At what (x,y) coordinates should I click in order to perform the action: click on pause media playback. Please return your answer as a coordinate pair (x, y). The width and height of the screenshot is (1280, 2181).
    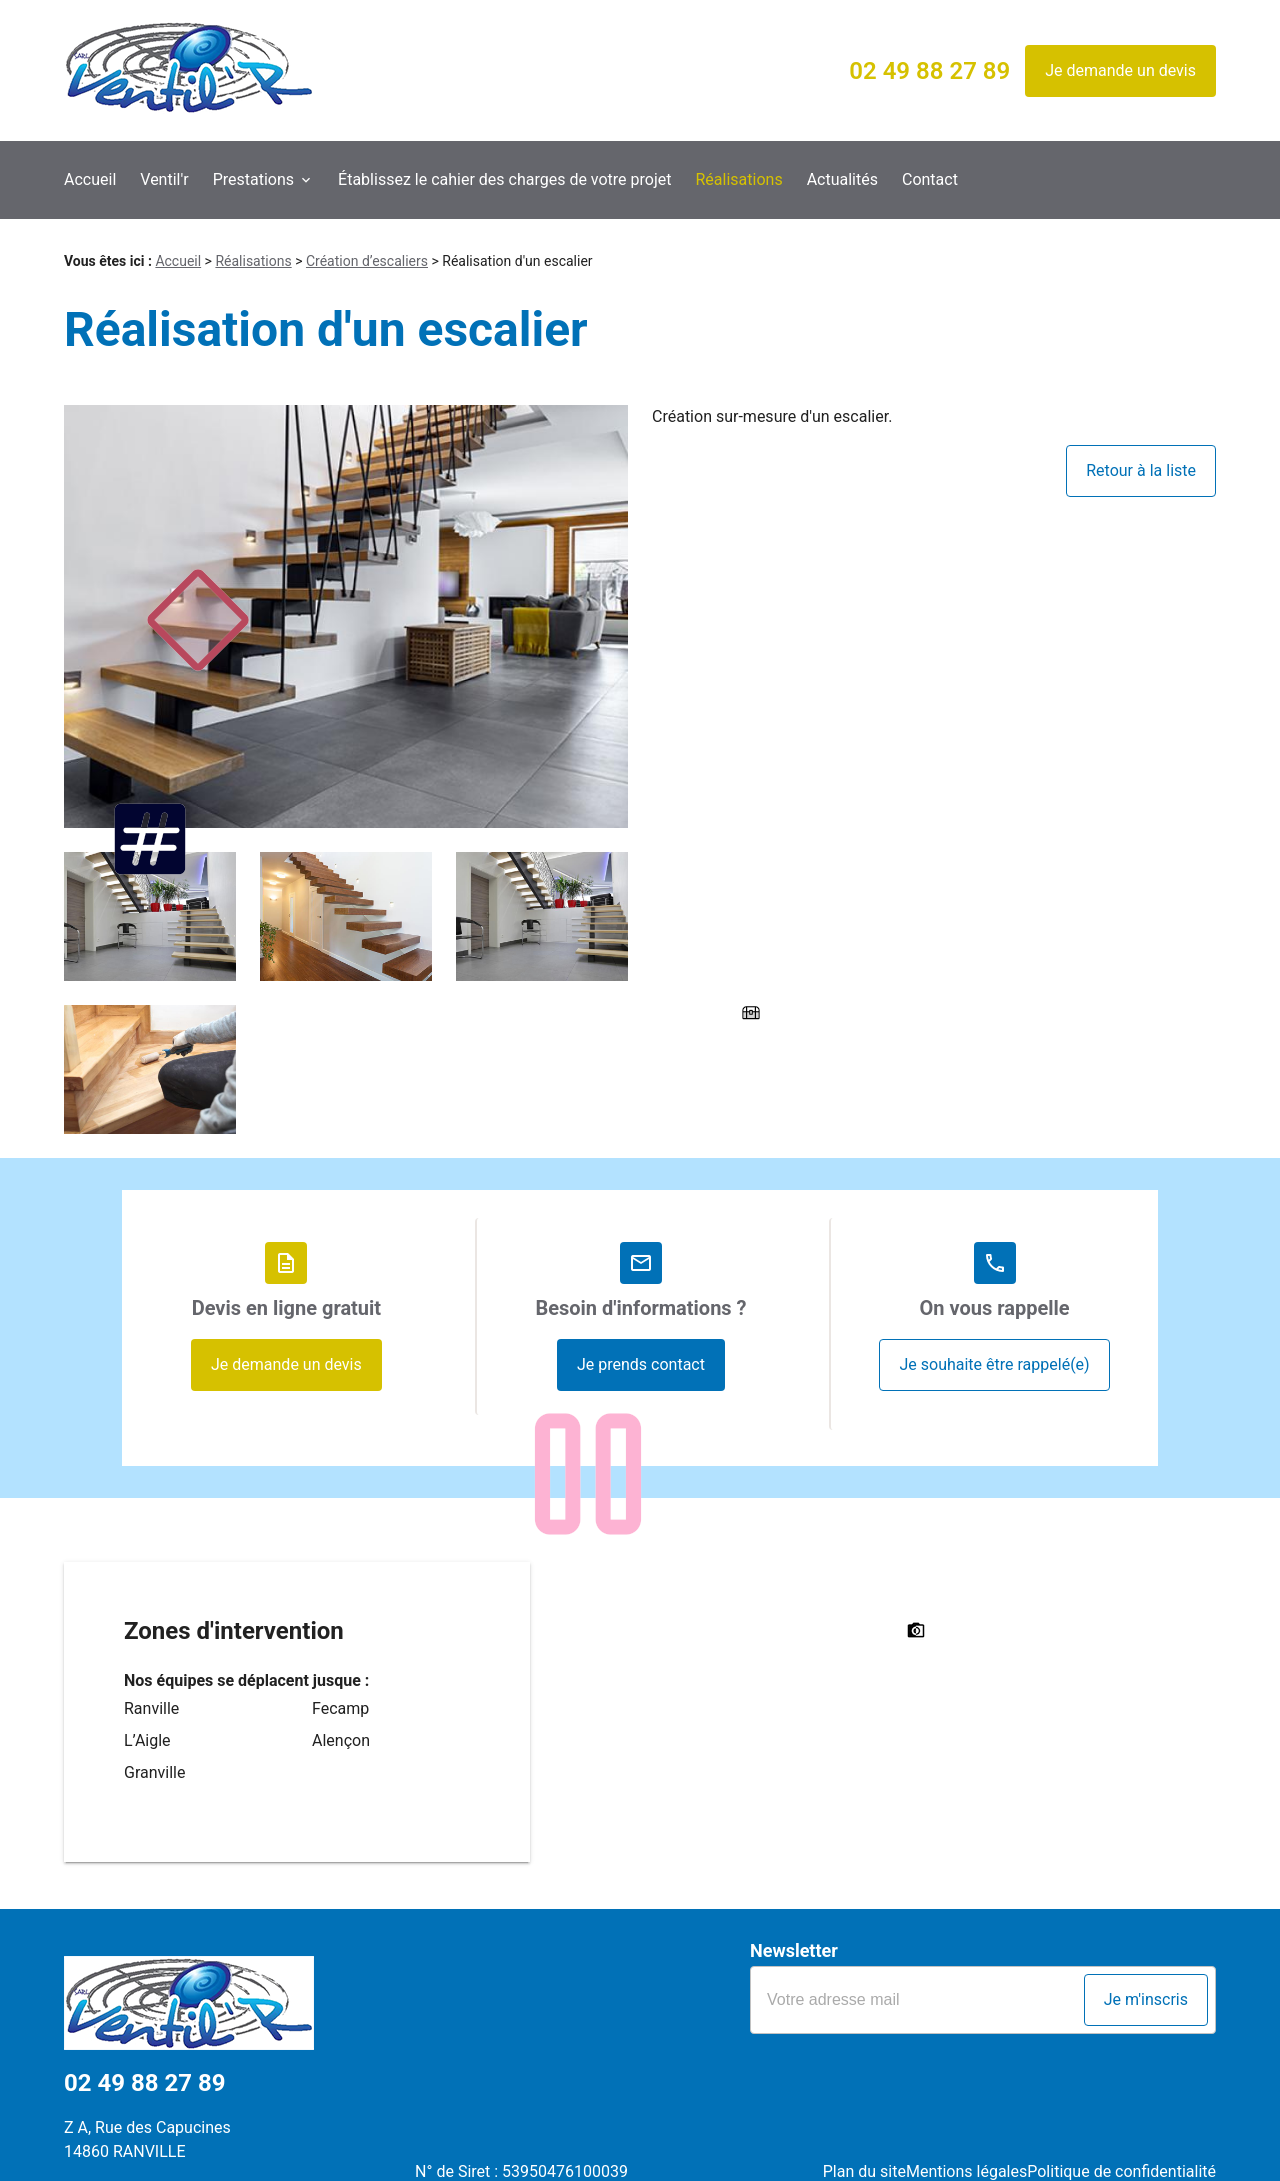
    Looking at the image, I should click on (588, 1474).